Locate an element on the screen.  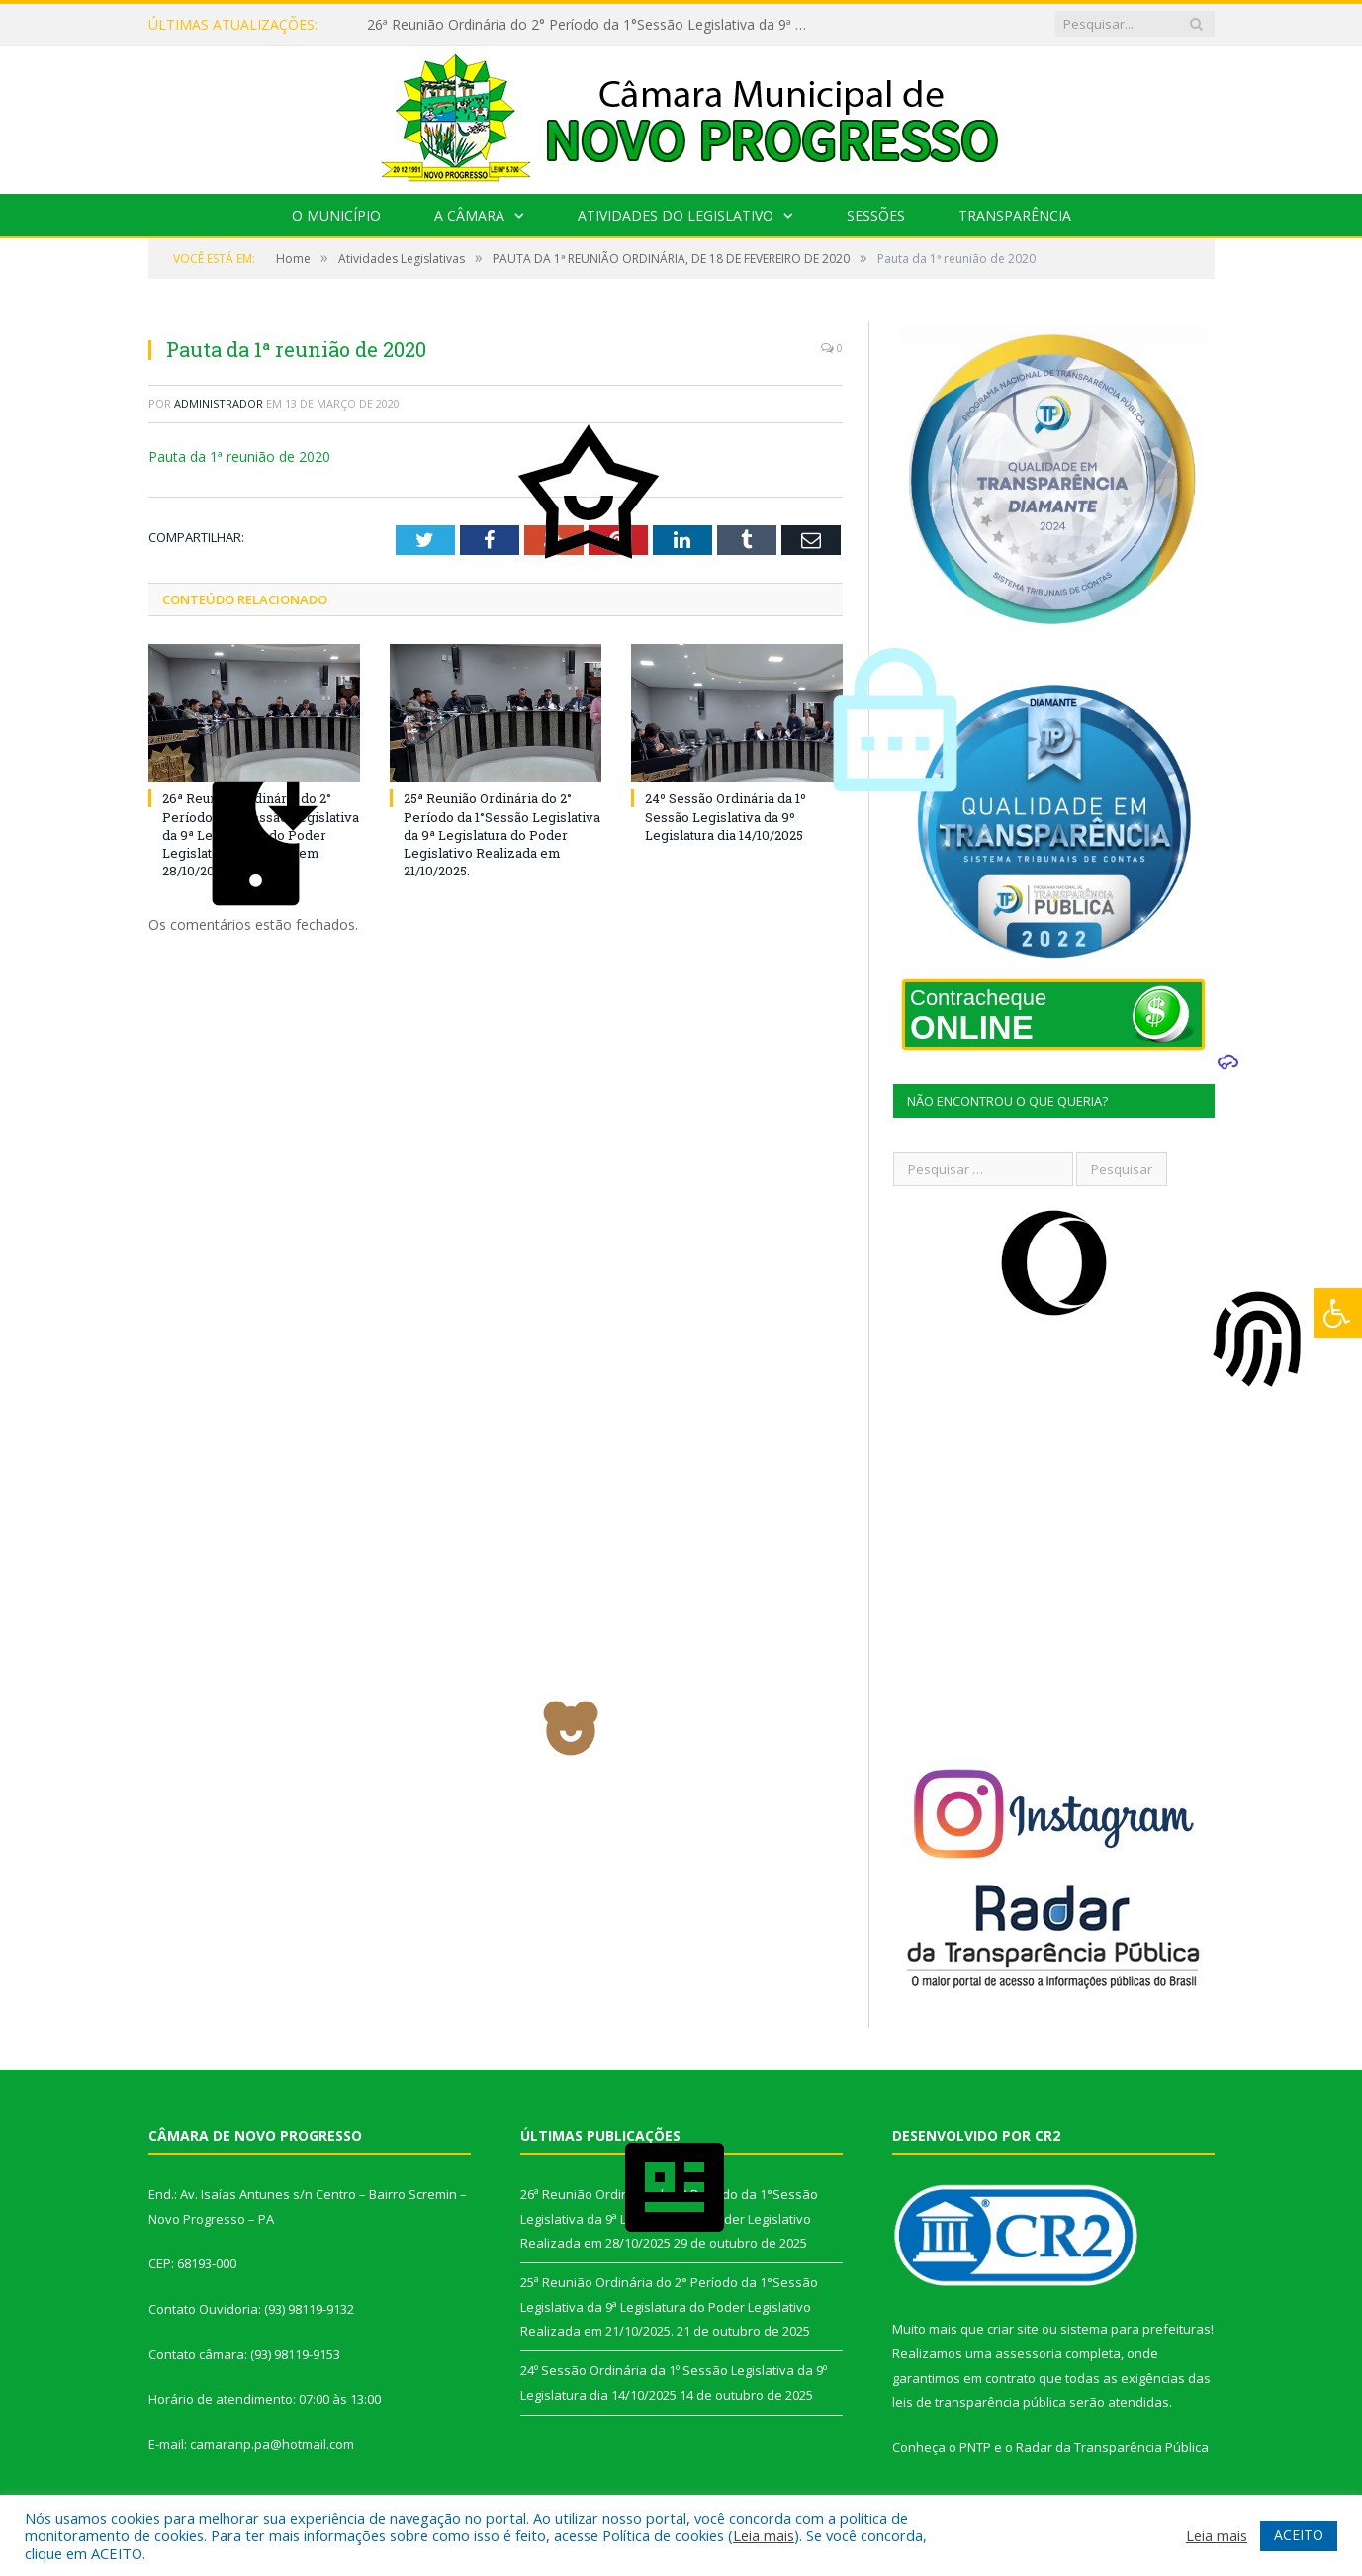
open EasyEDA circuit design application is located at coordinates (1227, 1061).